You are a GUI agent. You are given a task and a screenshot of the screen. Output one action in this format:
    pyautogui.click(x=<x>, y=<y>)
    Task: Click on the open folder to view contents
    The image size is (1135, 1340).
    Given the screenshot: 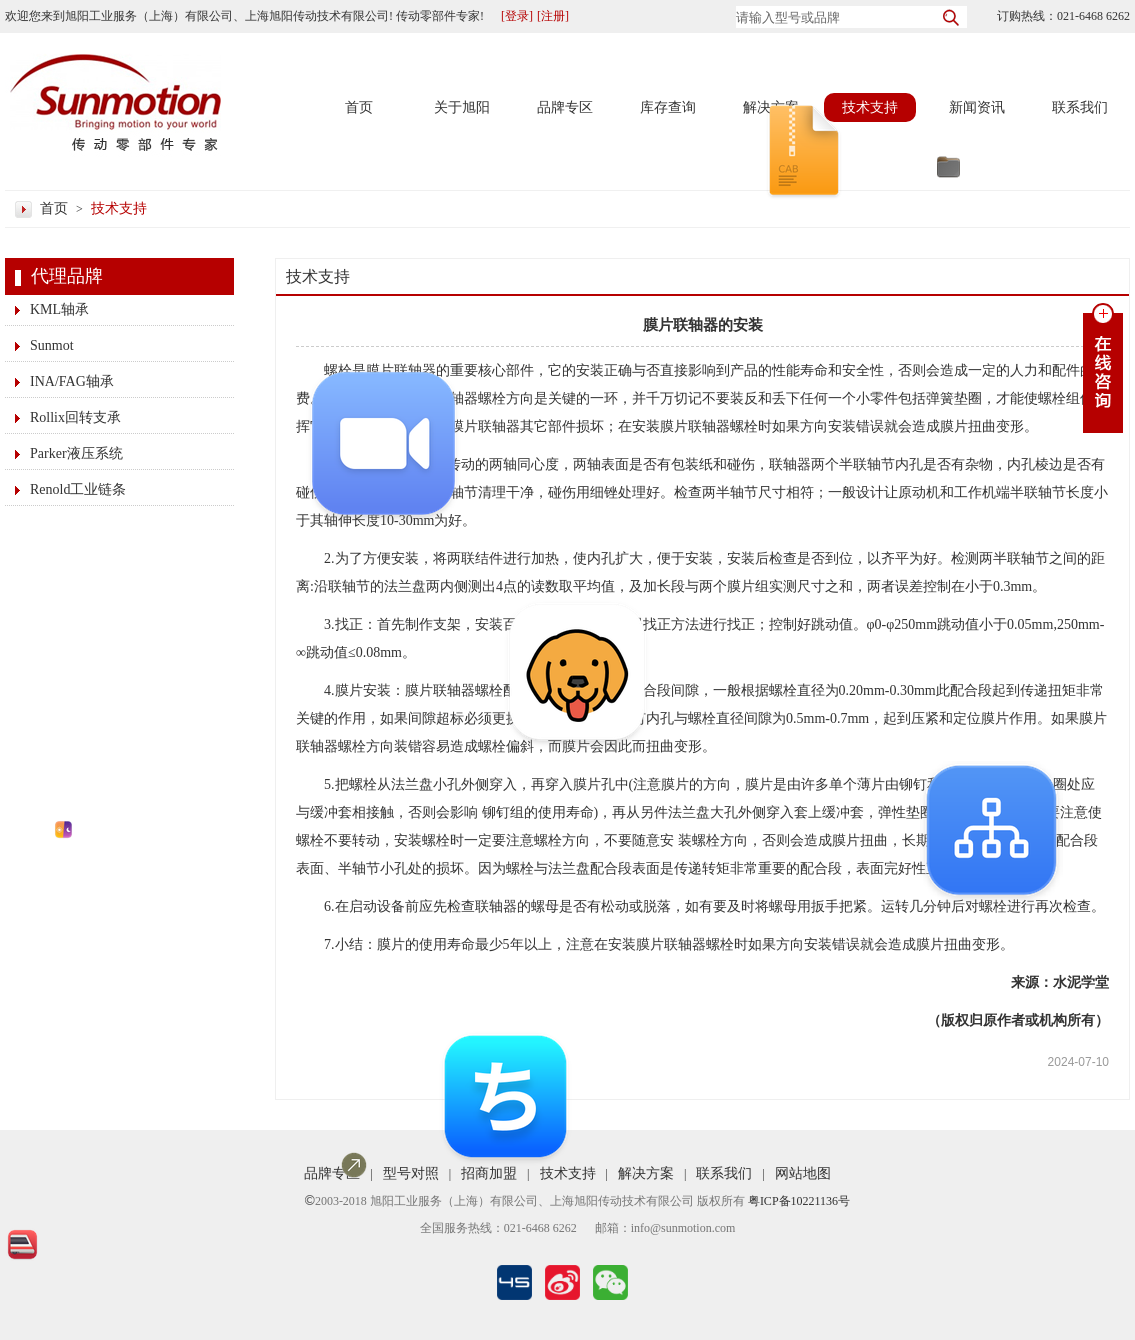 What is the action you would take?
    pyautogui.click(x=948, y=166)
    